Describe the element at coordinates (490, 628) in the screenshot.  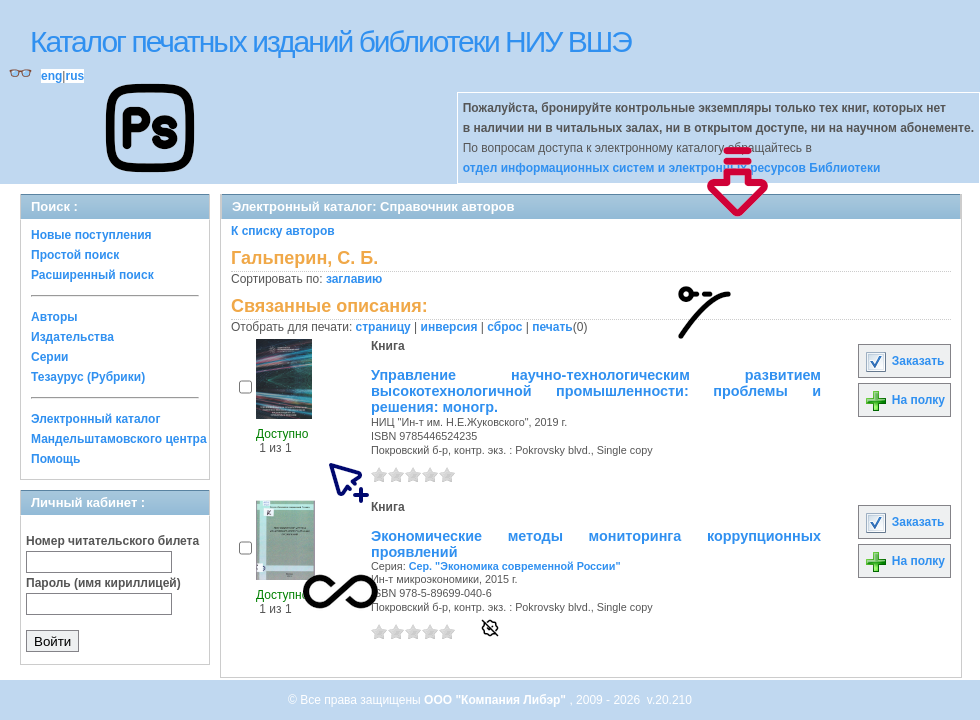
I see `discount or promotion unavailable` at that location.